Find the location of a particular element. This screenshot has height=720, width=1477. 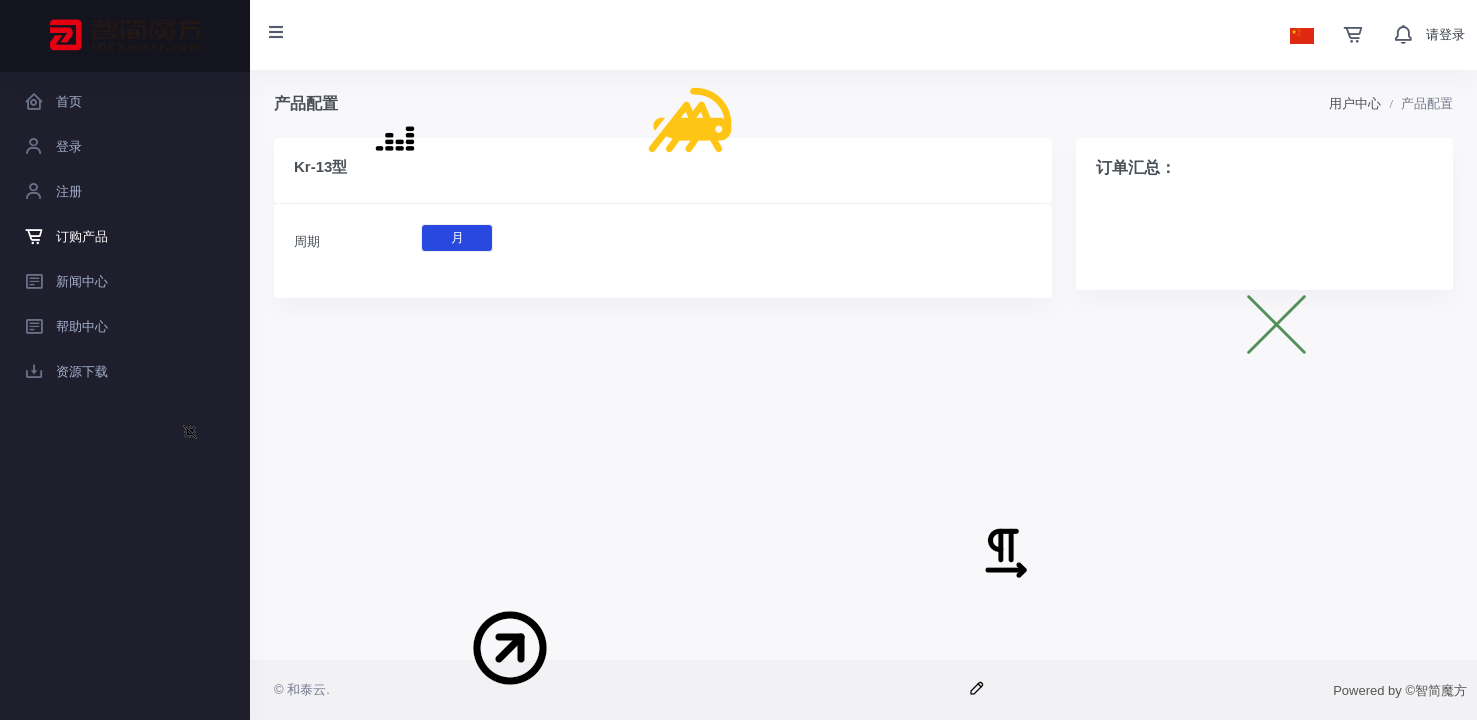

close a window or dialog is located at coordinates (1276, 324).